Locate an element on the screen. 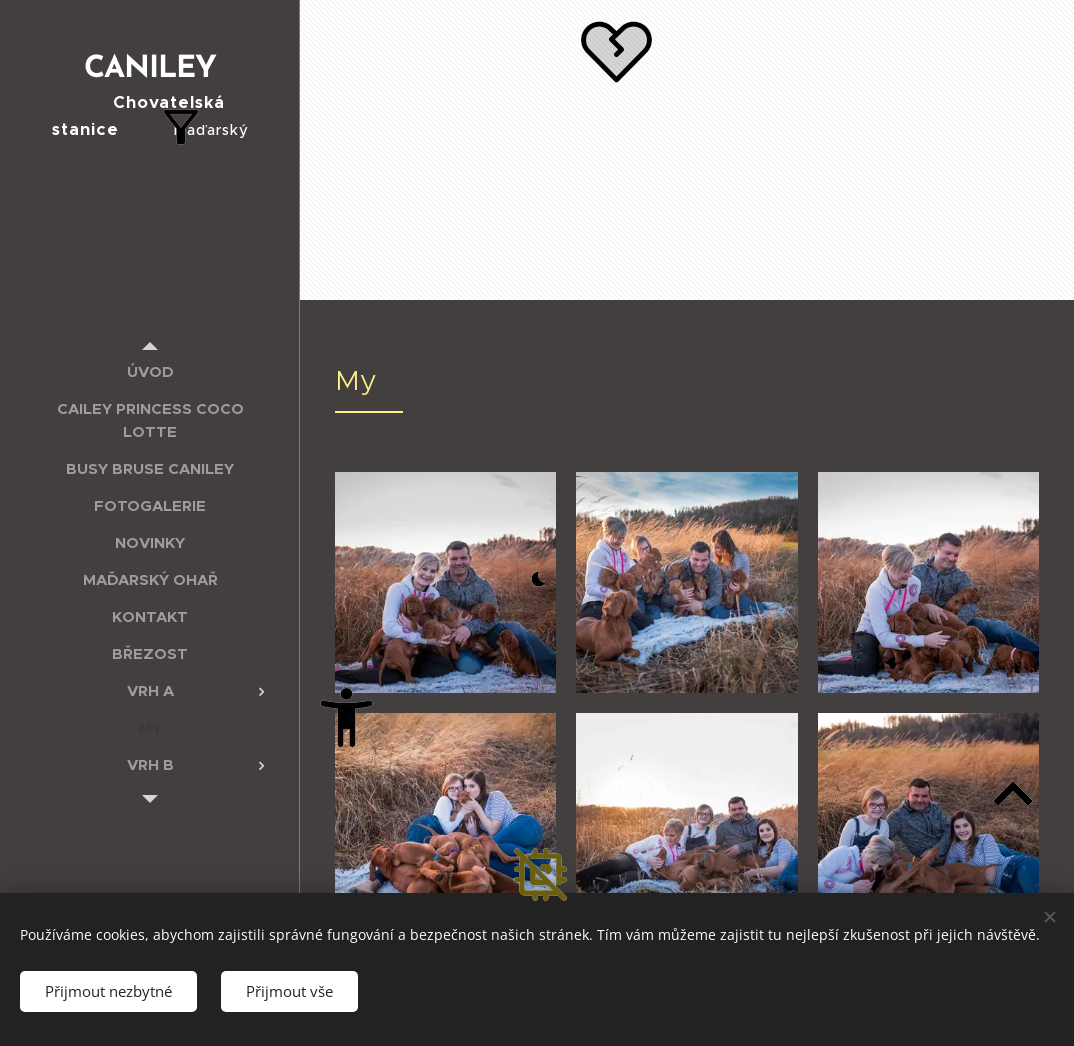 The image size is (1074, 1046). indicates processor or CPU is disabled is located at coordinates (540, 874).